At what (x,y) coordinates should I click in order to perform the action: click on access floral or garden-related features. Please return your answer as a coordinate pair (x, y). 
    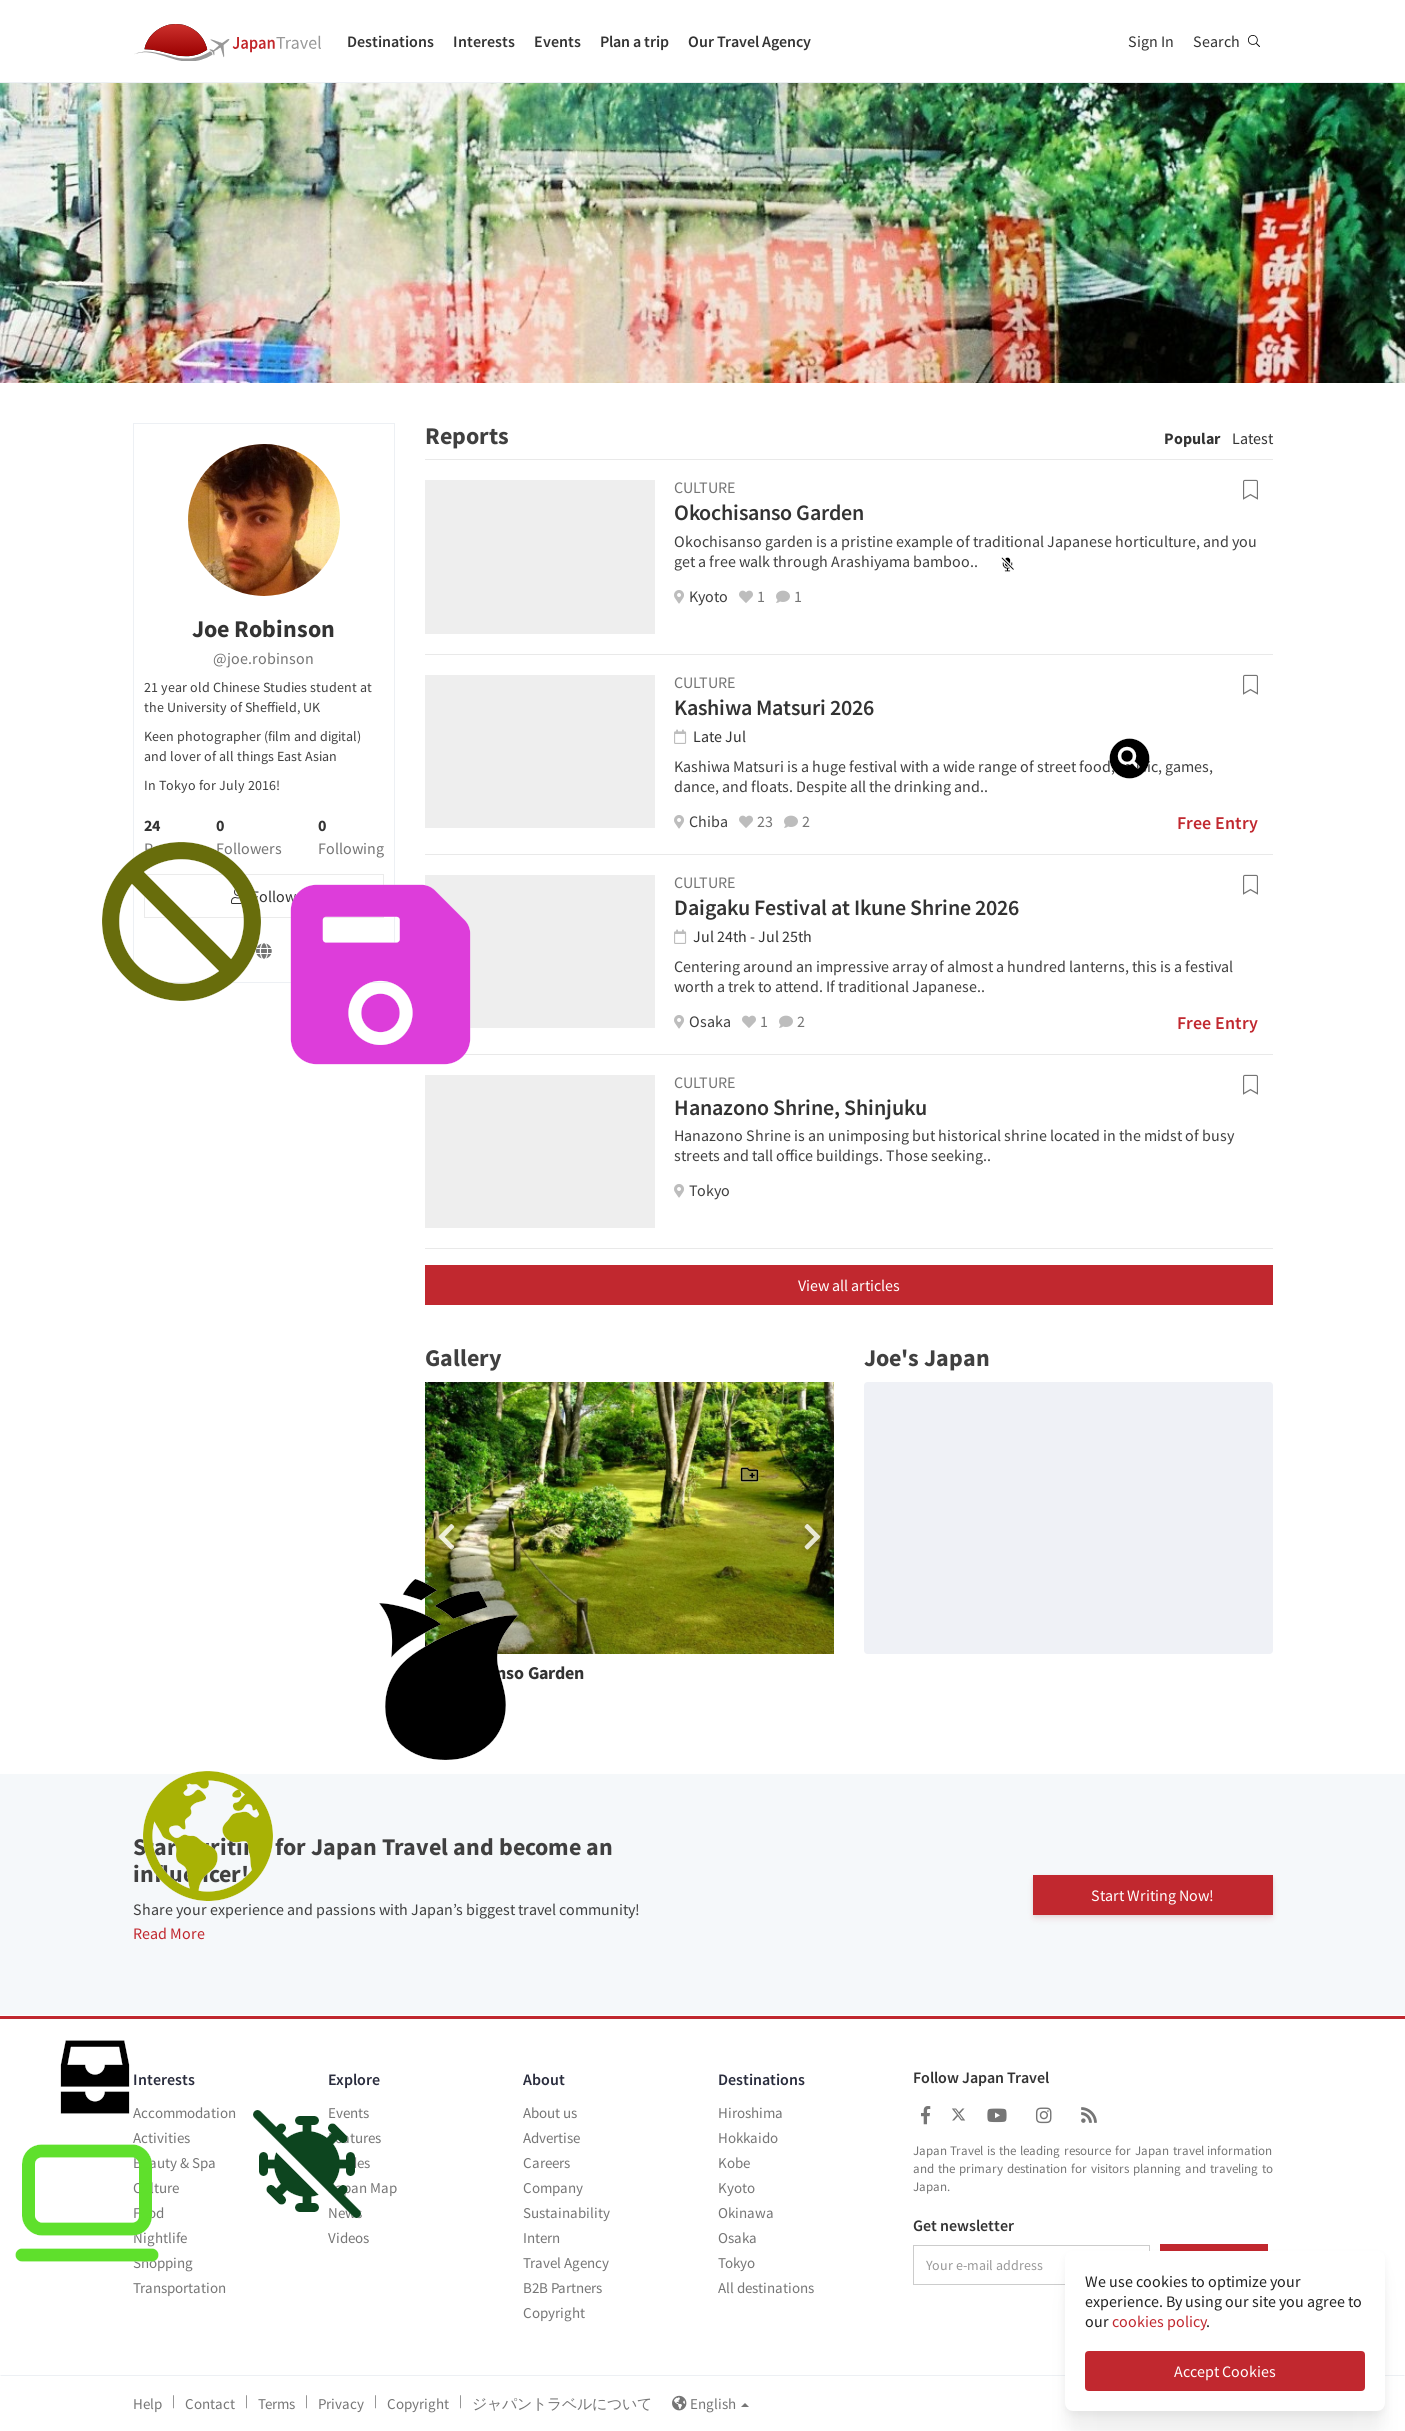
    Looking at the image, I should click on (445, 1669).